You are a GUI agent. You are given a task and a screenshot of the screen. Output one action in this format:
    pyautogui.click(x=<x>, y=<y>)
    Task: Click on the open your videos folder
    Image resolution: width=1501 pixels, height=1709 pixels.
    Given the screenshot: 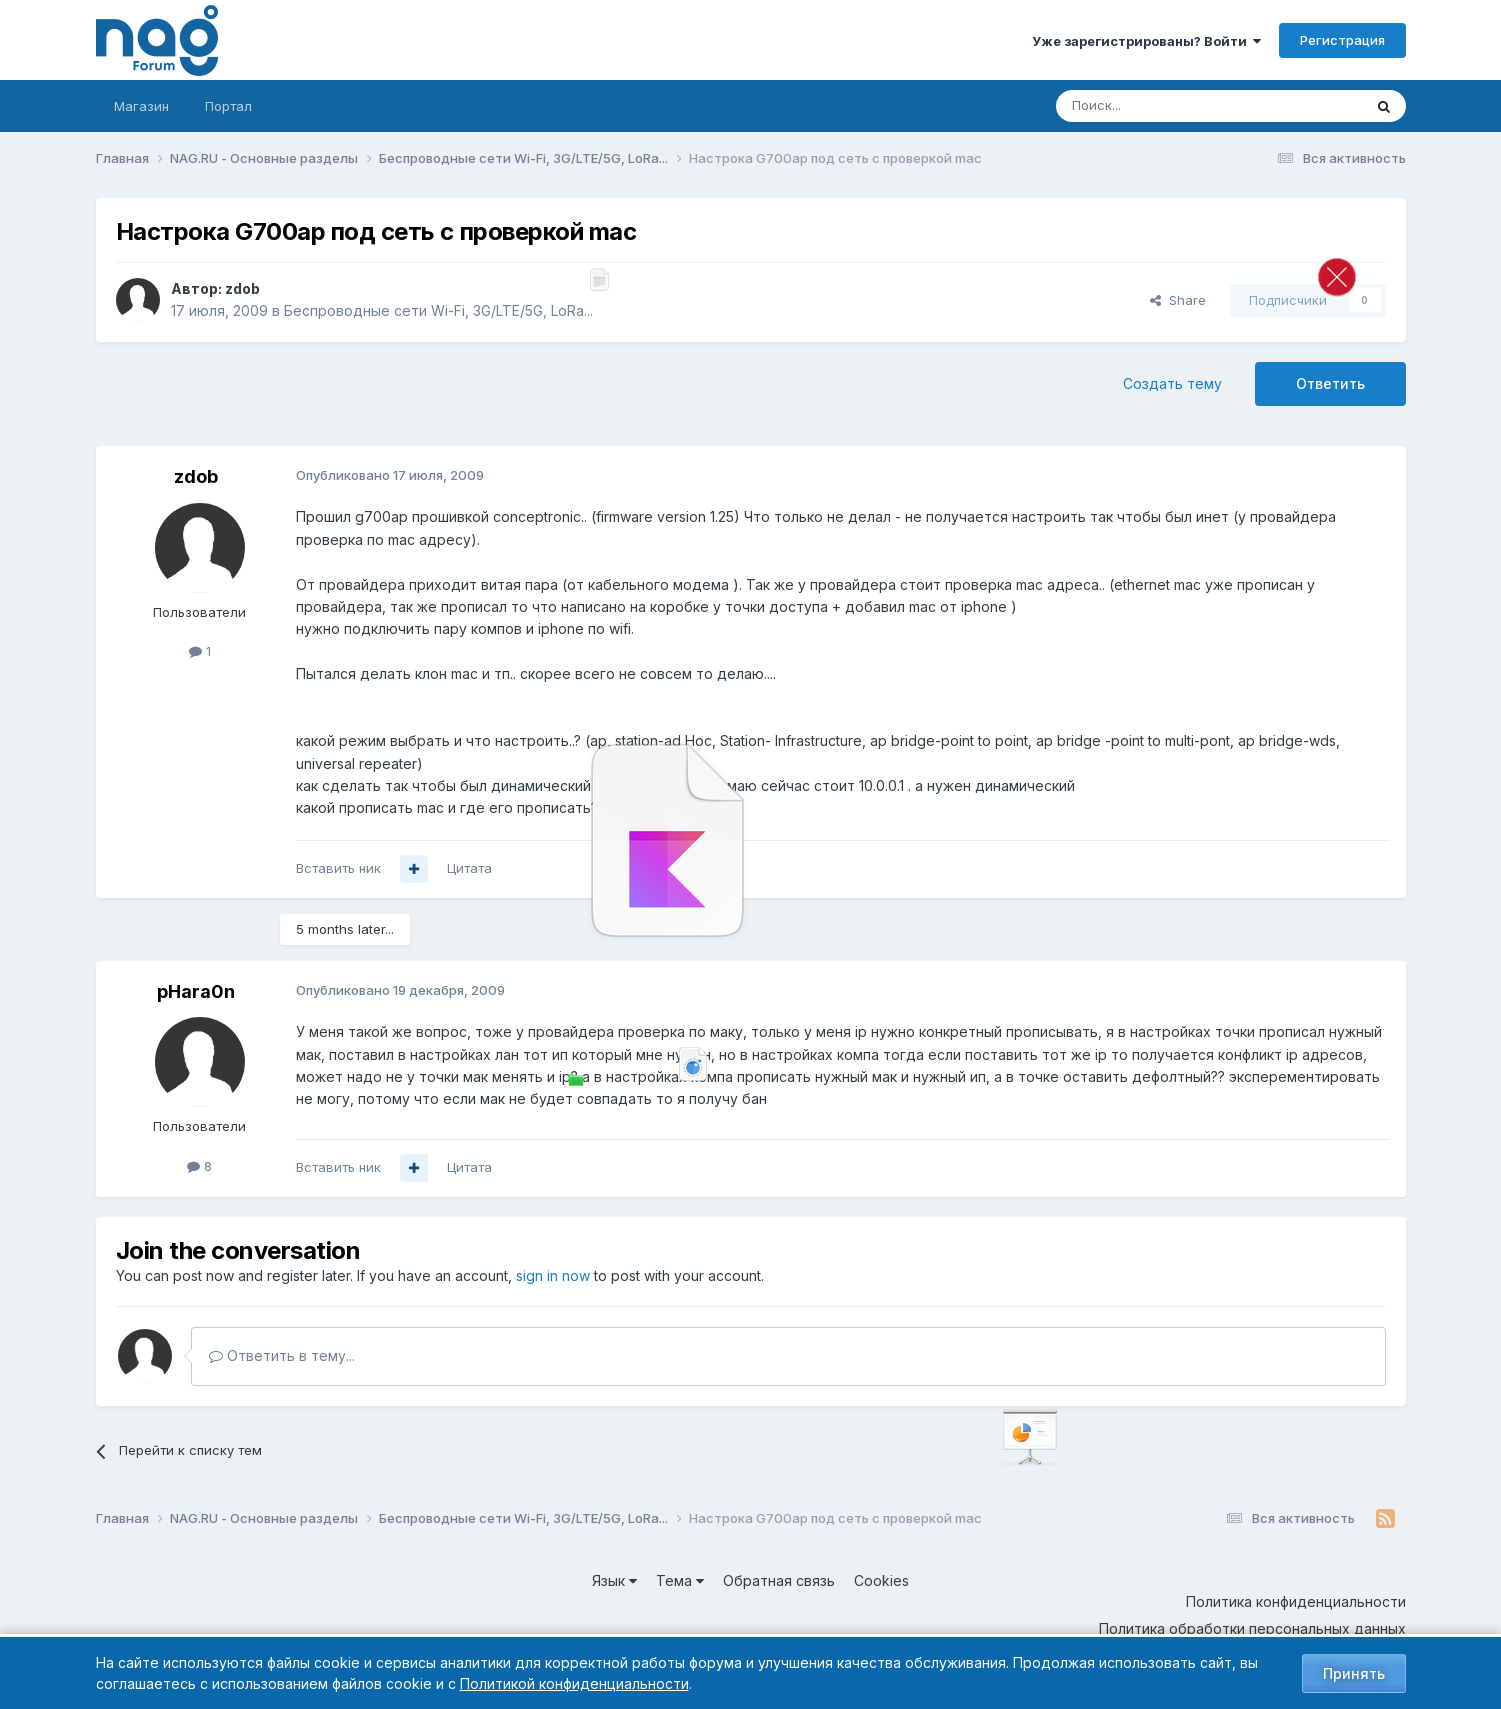 What is the action you would take?
    pyautogui.click(x=576, y=1080)
    